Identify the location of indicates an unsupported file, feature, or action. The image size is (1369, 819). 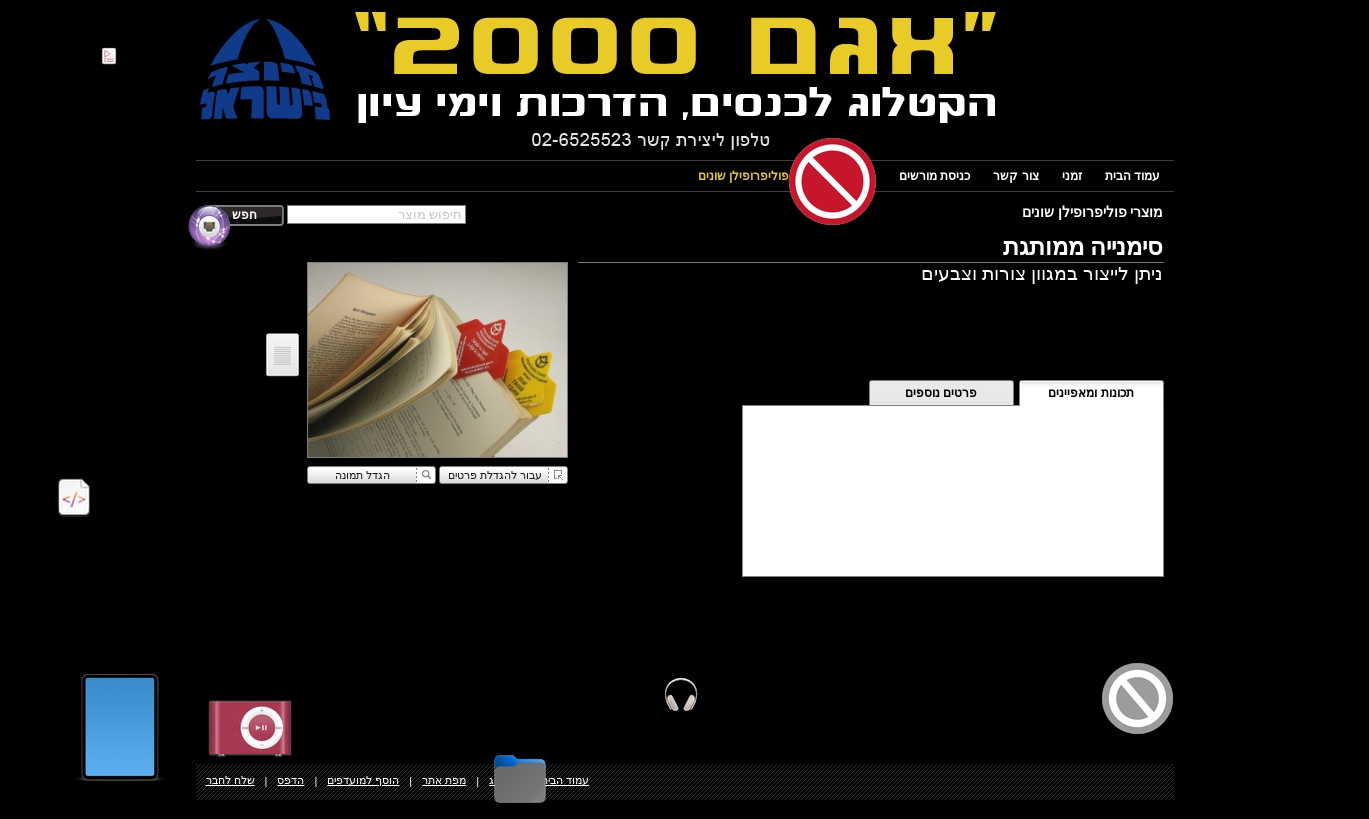
(1137, 698).